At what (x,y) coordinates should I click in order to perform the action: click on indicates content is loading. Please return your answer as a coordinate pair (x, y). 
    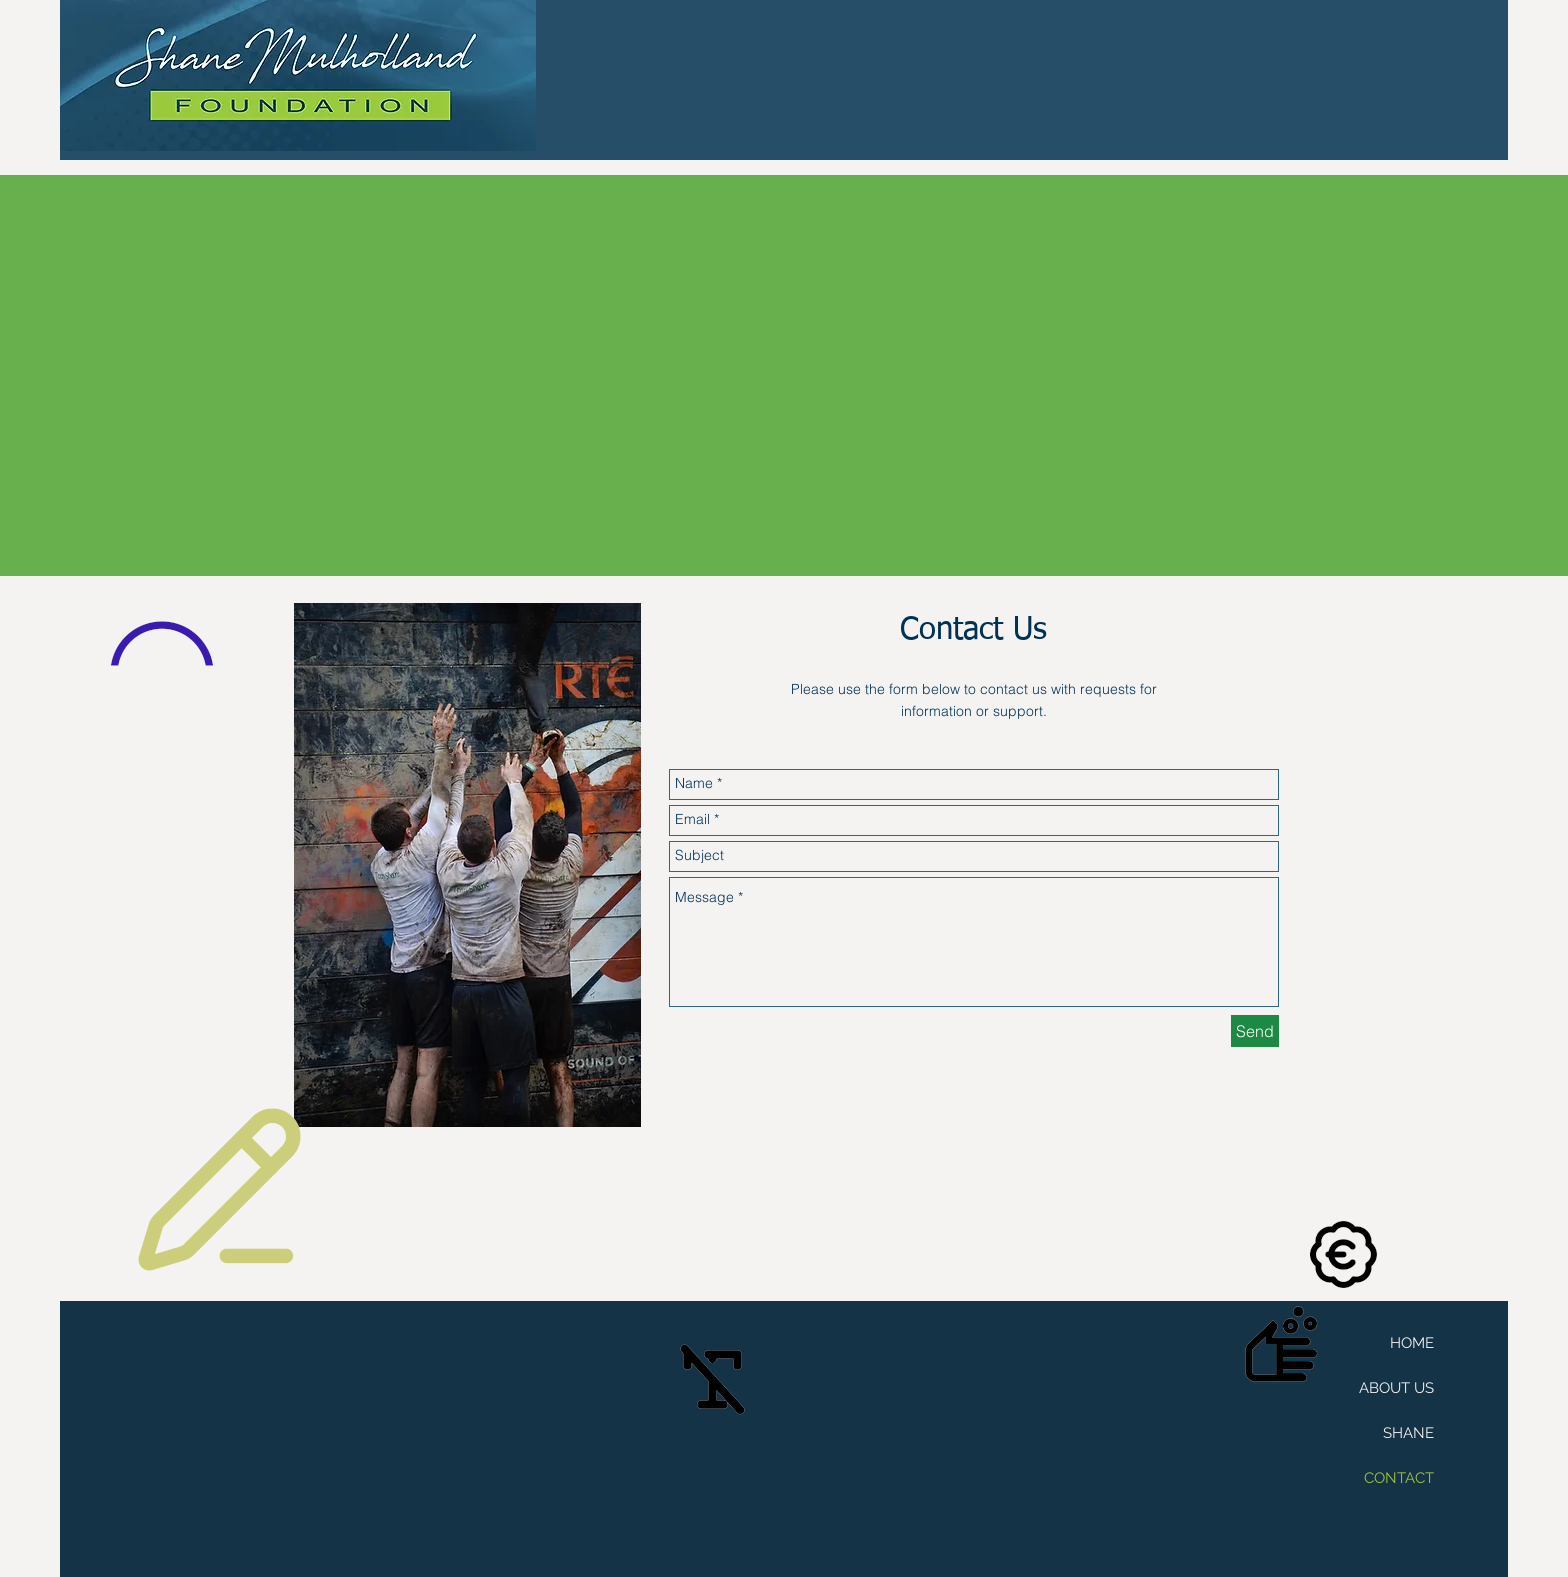
    Looking at the image, I should click on (162, 673).